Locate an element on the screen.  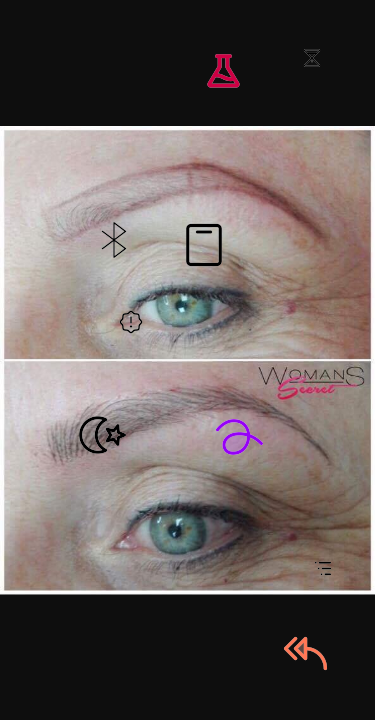
toggle bluetooth connectivity is located at coordinates (114, 240).